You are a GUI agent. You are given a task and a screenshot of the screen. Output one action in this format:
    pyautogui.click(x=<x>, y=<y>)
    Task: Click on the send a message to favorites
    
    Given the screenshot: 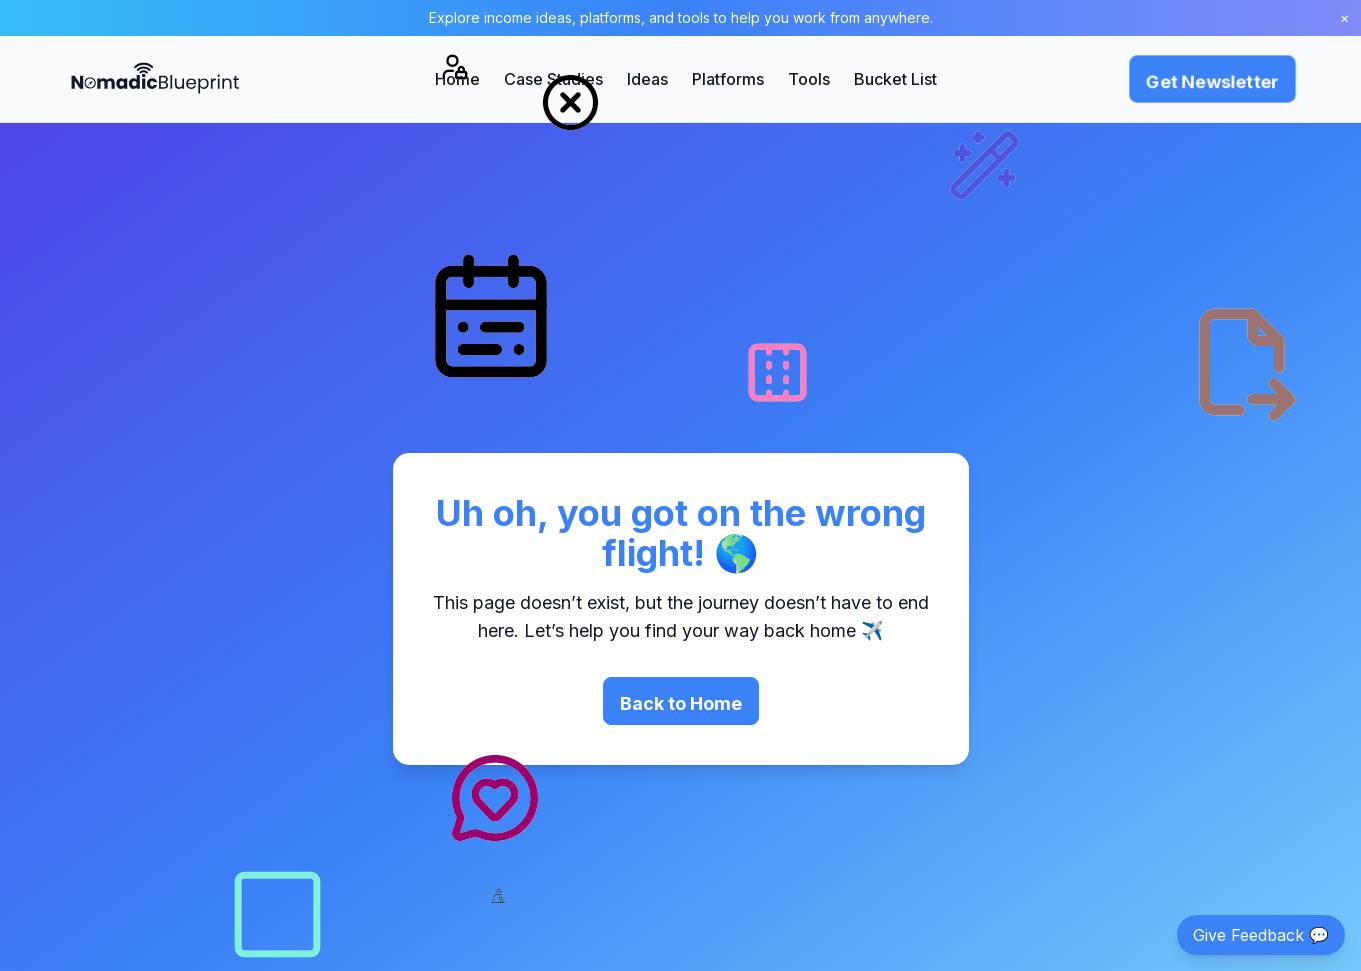 What is the action you would take?
    pyautogui.click(x=495, y=798)
    